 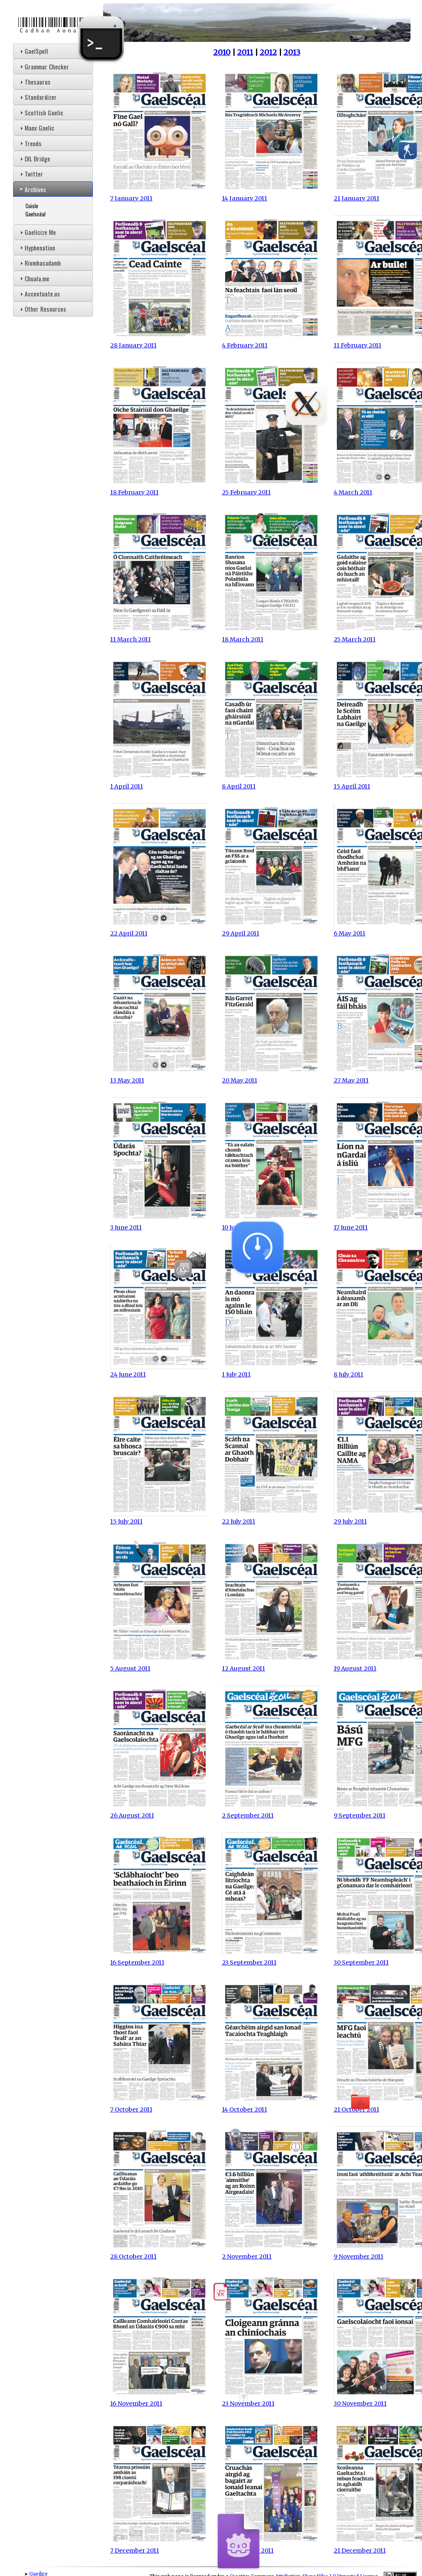 What do you see at coordinates (243, 2397) in the screenshot?
I see `unrecognized file type` at bounding box center [243, 2397].